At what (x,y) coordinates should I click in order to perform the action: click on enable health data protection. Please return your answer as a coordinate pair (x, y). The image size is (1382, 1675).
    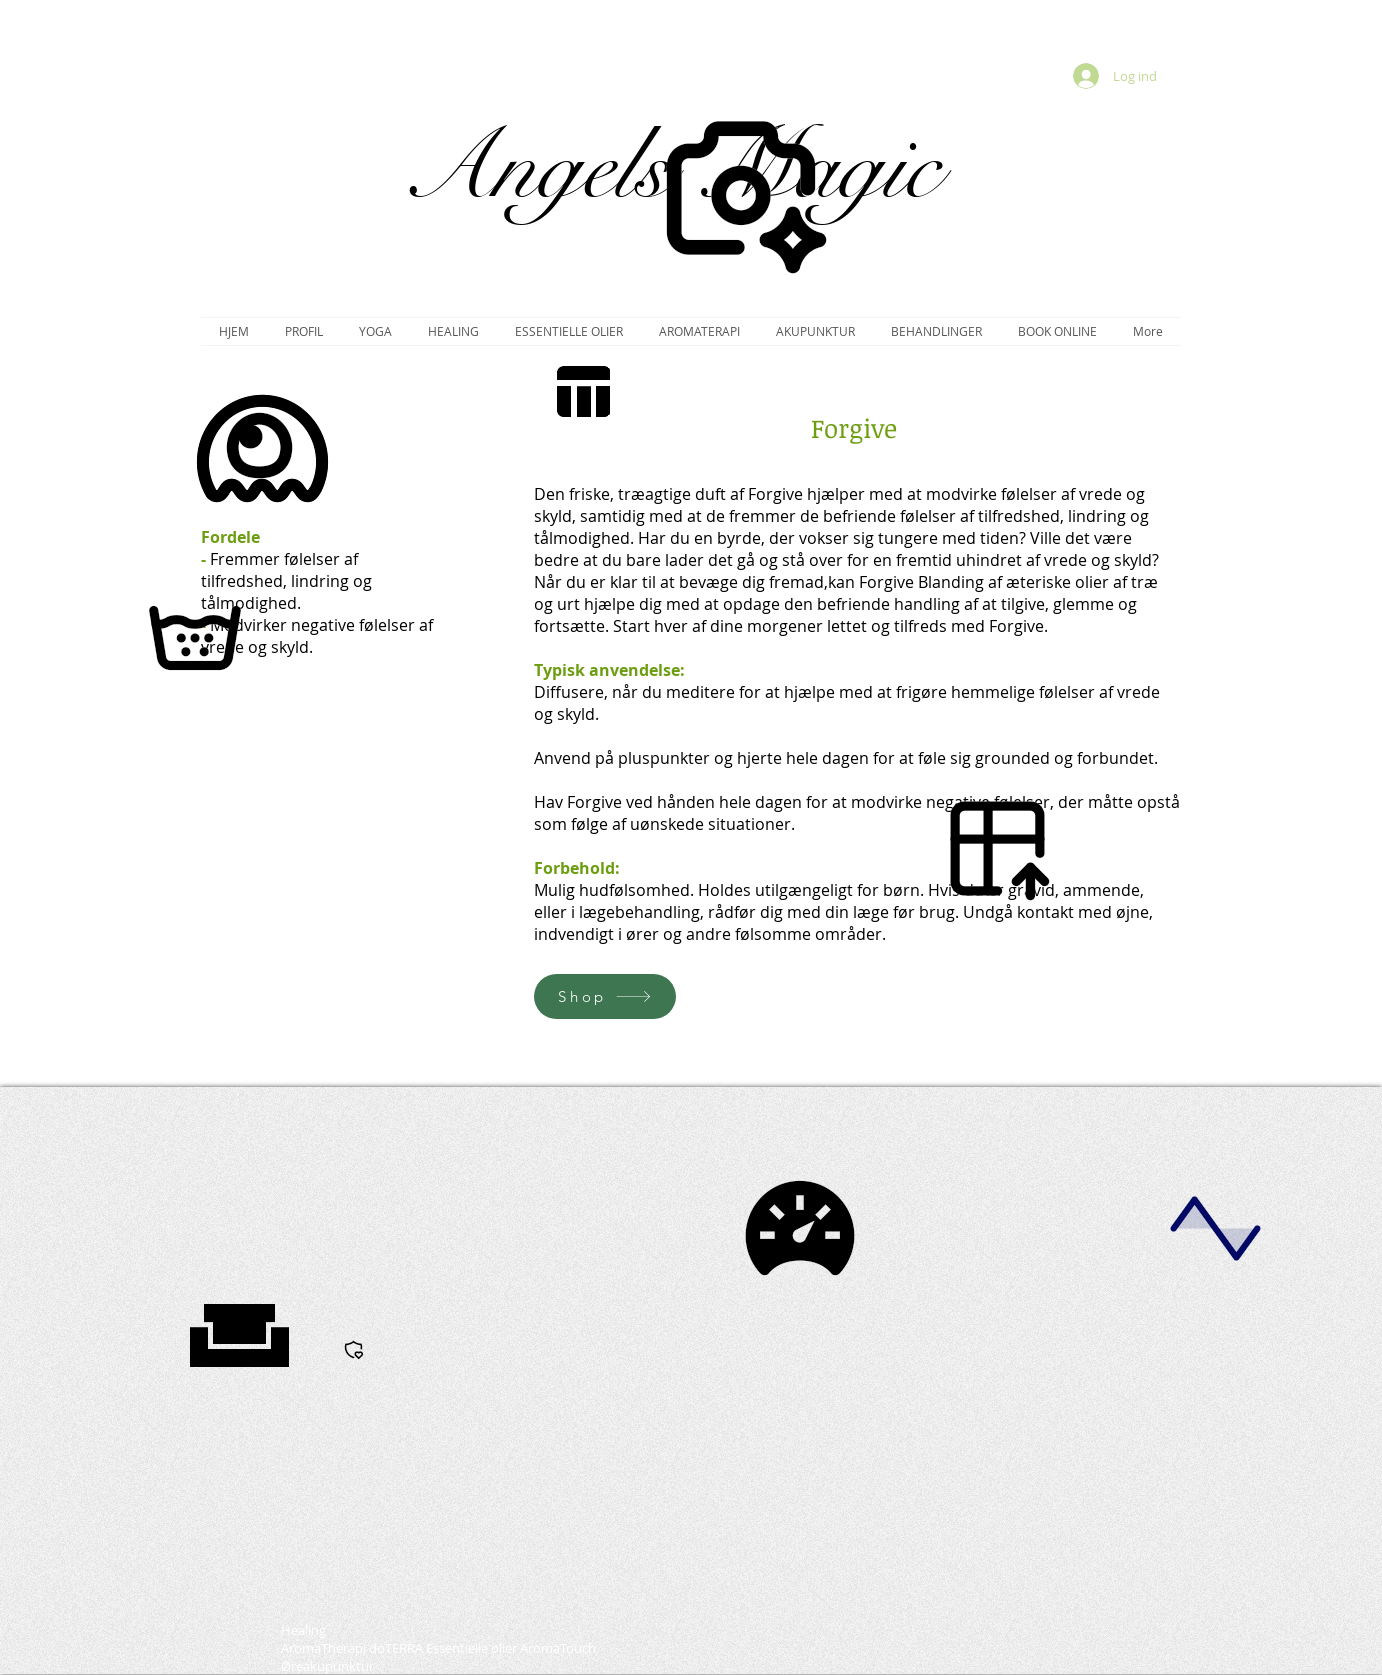
    Looking at the image, I should click on (353, 1349).